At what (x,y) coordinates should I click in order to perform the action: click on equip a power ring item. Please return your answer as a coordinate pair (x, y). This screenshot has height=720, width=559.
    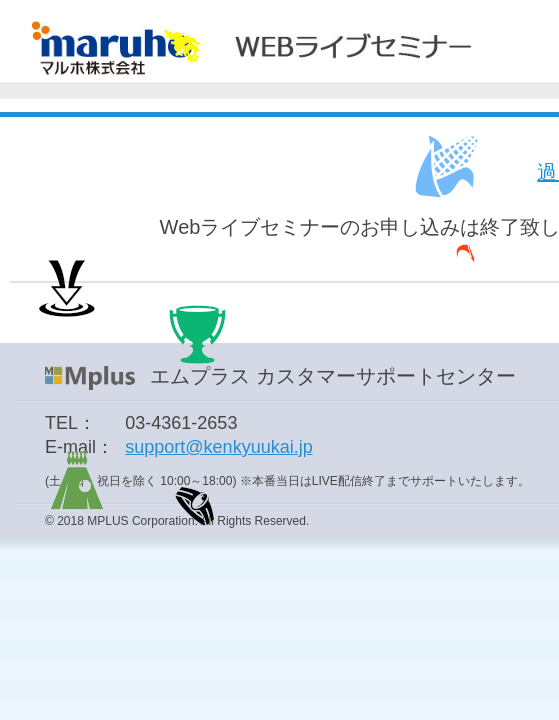
    Looking at the image, I should click on (195, 506).